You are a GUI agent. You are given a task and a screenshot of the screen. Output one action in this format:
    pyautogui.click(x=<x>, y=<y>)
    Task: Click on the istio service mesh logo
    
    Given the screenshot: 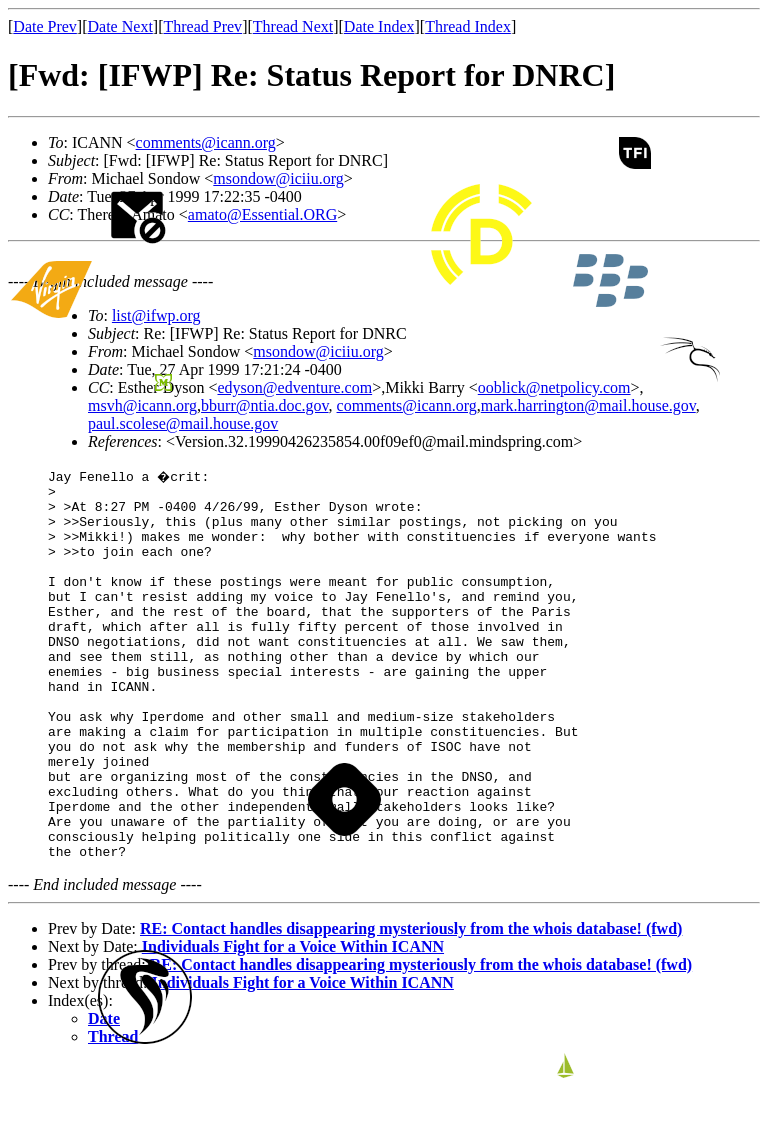 What is the action you would take?
    pyautogui.click(x=565, y=1065)
    